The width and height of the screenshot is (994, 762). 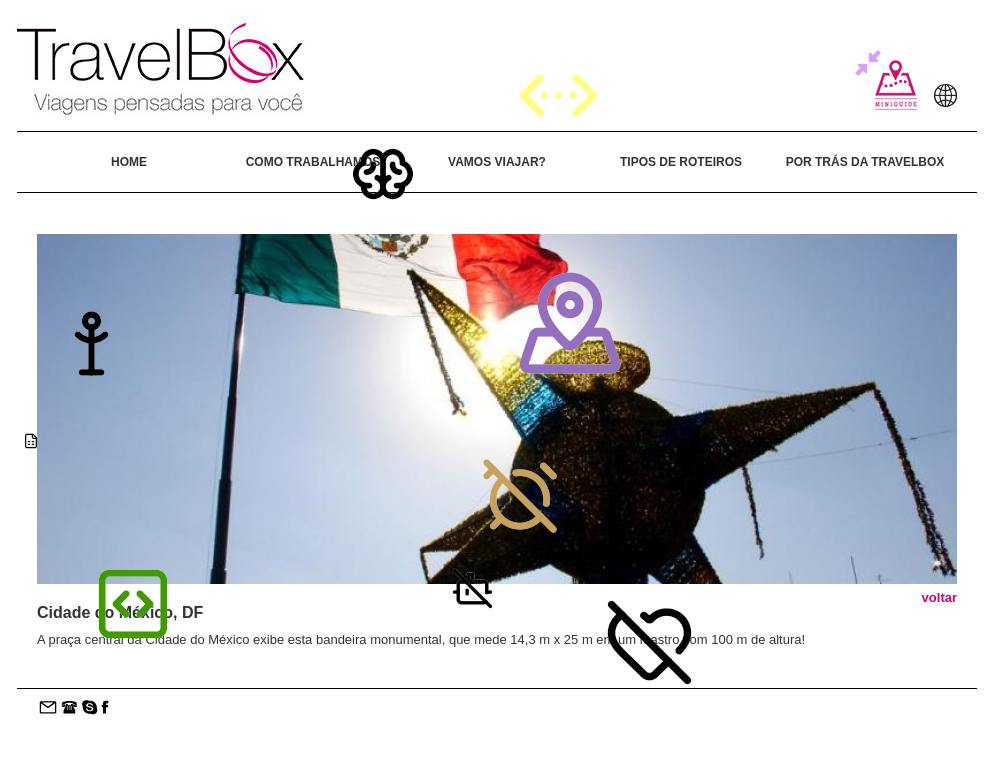 I want to click on access AI or smart features, so click(x=383, y=175).